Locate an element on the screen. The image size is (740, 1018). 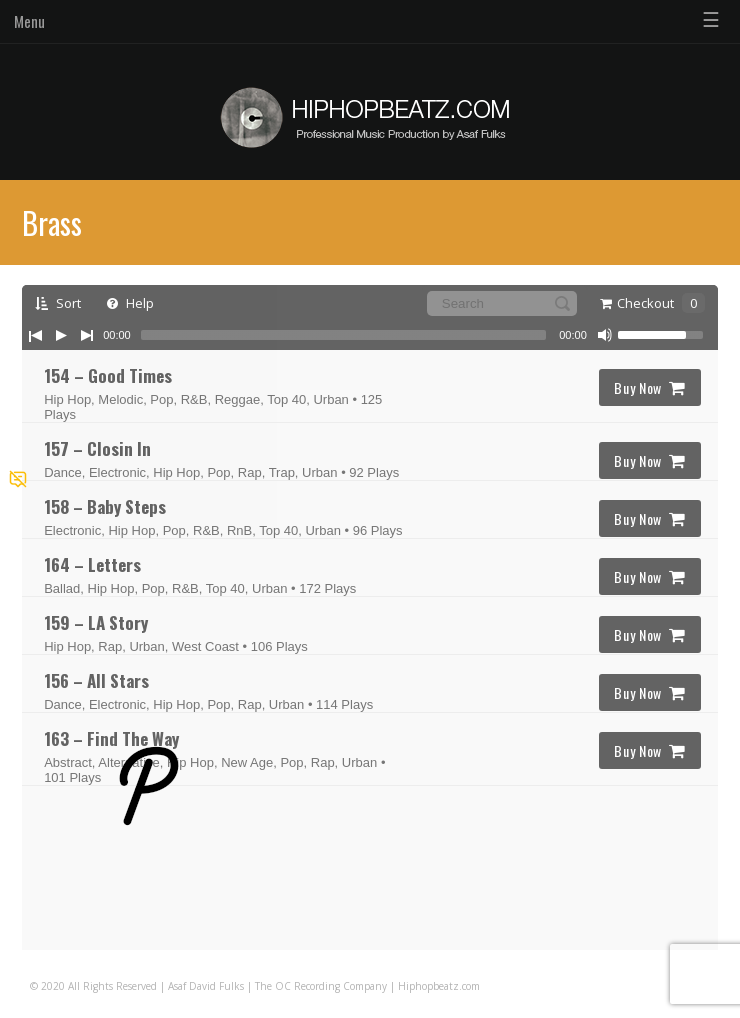
pushover notification service logo is located at coordinates (147, 786).